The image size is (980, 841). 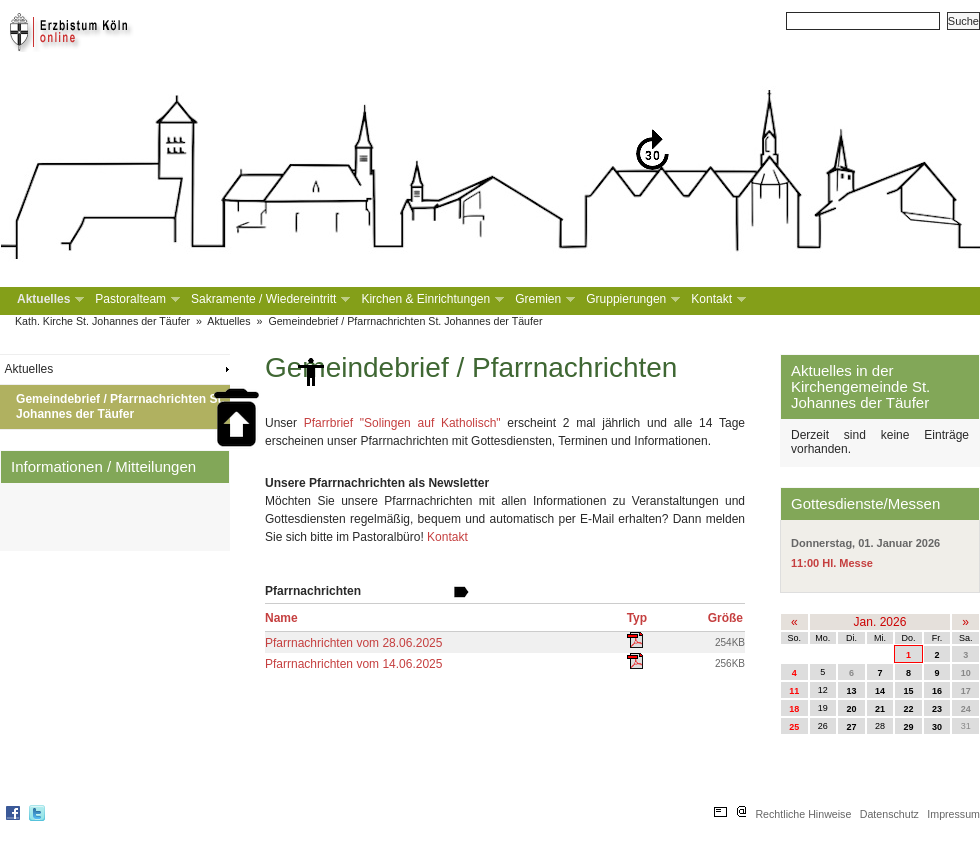 I want to click on access accessibility settings, so click(x=311, y=372).